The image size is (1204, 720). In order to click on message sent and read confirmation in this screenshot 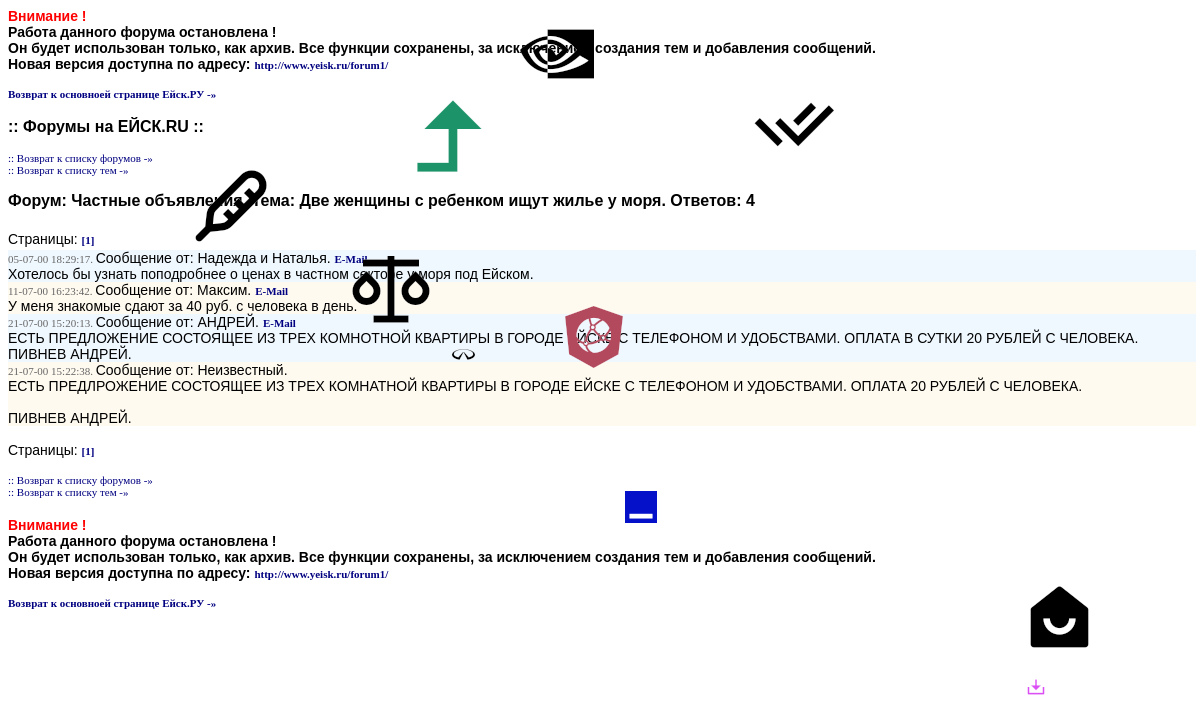, I will do `click(794, 124)`.